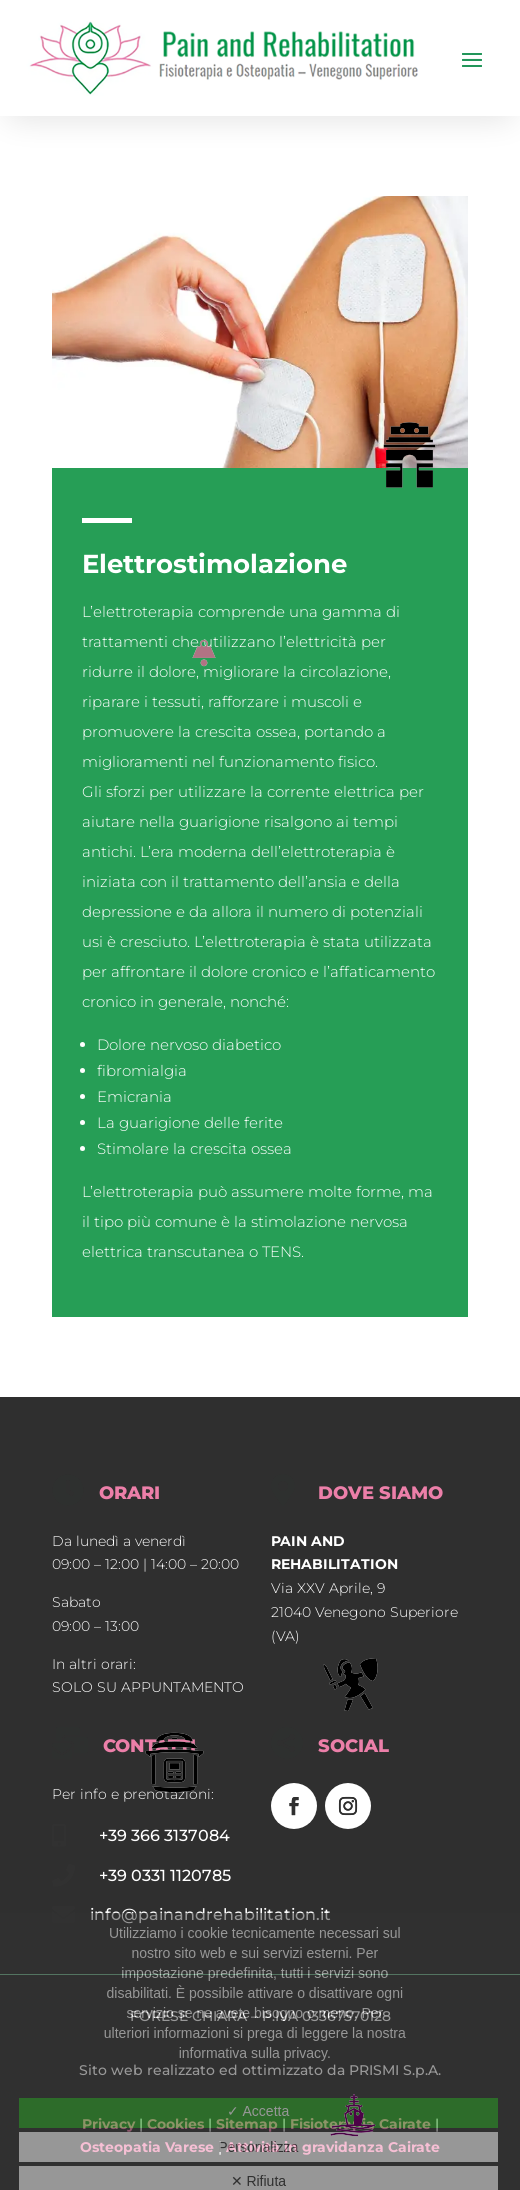 The image size is (520, 2190). What do you see at coordinates (351, 1683) in the screenshot?
I see `select female warrior character class` at bounding box center [351, 1683].